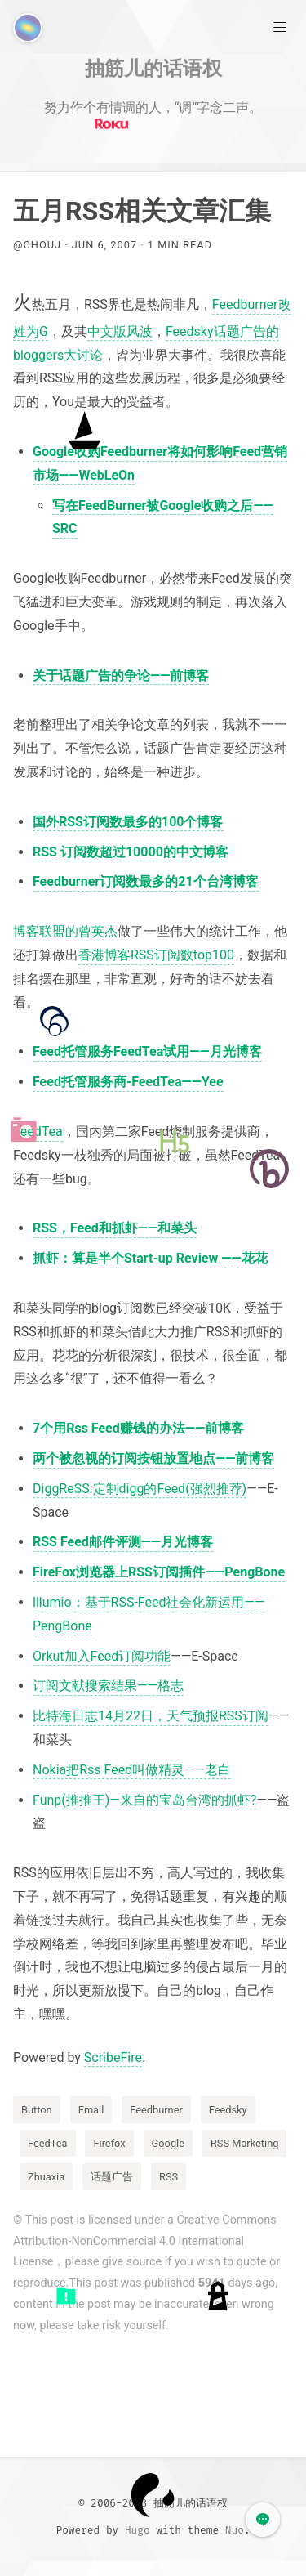 The image size is (306, 2576). I want to click on folder contains items that need attention, so click(66, 2296).